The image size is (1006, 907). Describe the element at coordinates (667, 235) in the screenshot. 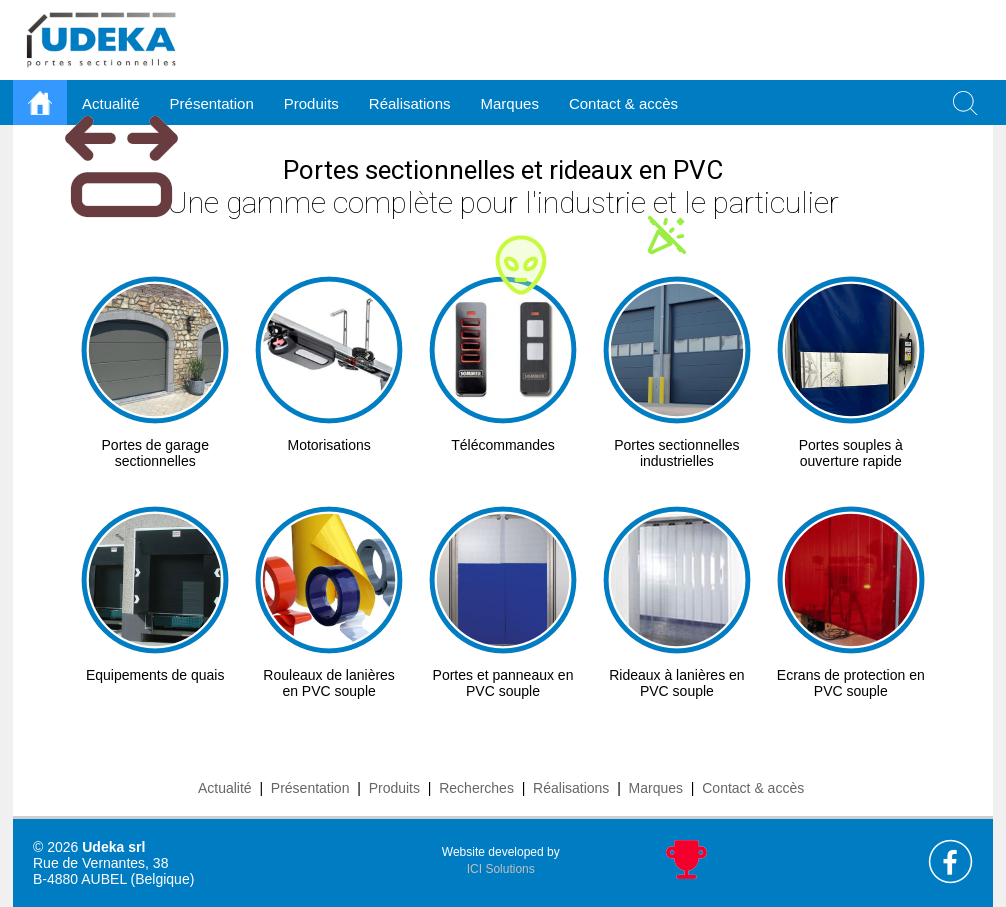

I see `disable celebration effects` at that location.